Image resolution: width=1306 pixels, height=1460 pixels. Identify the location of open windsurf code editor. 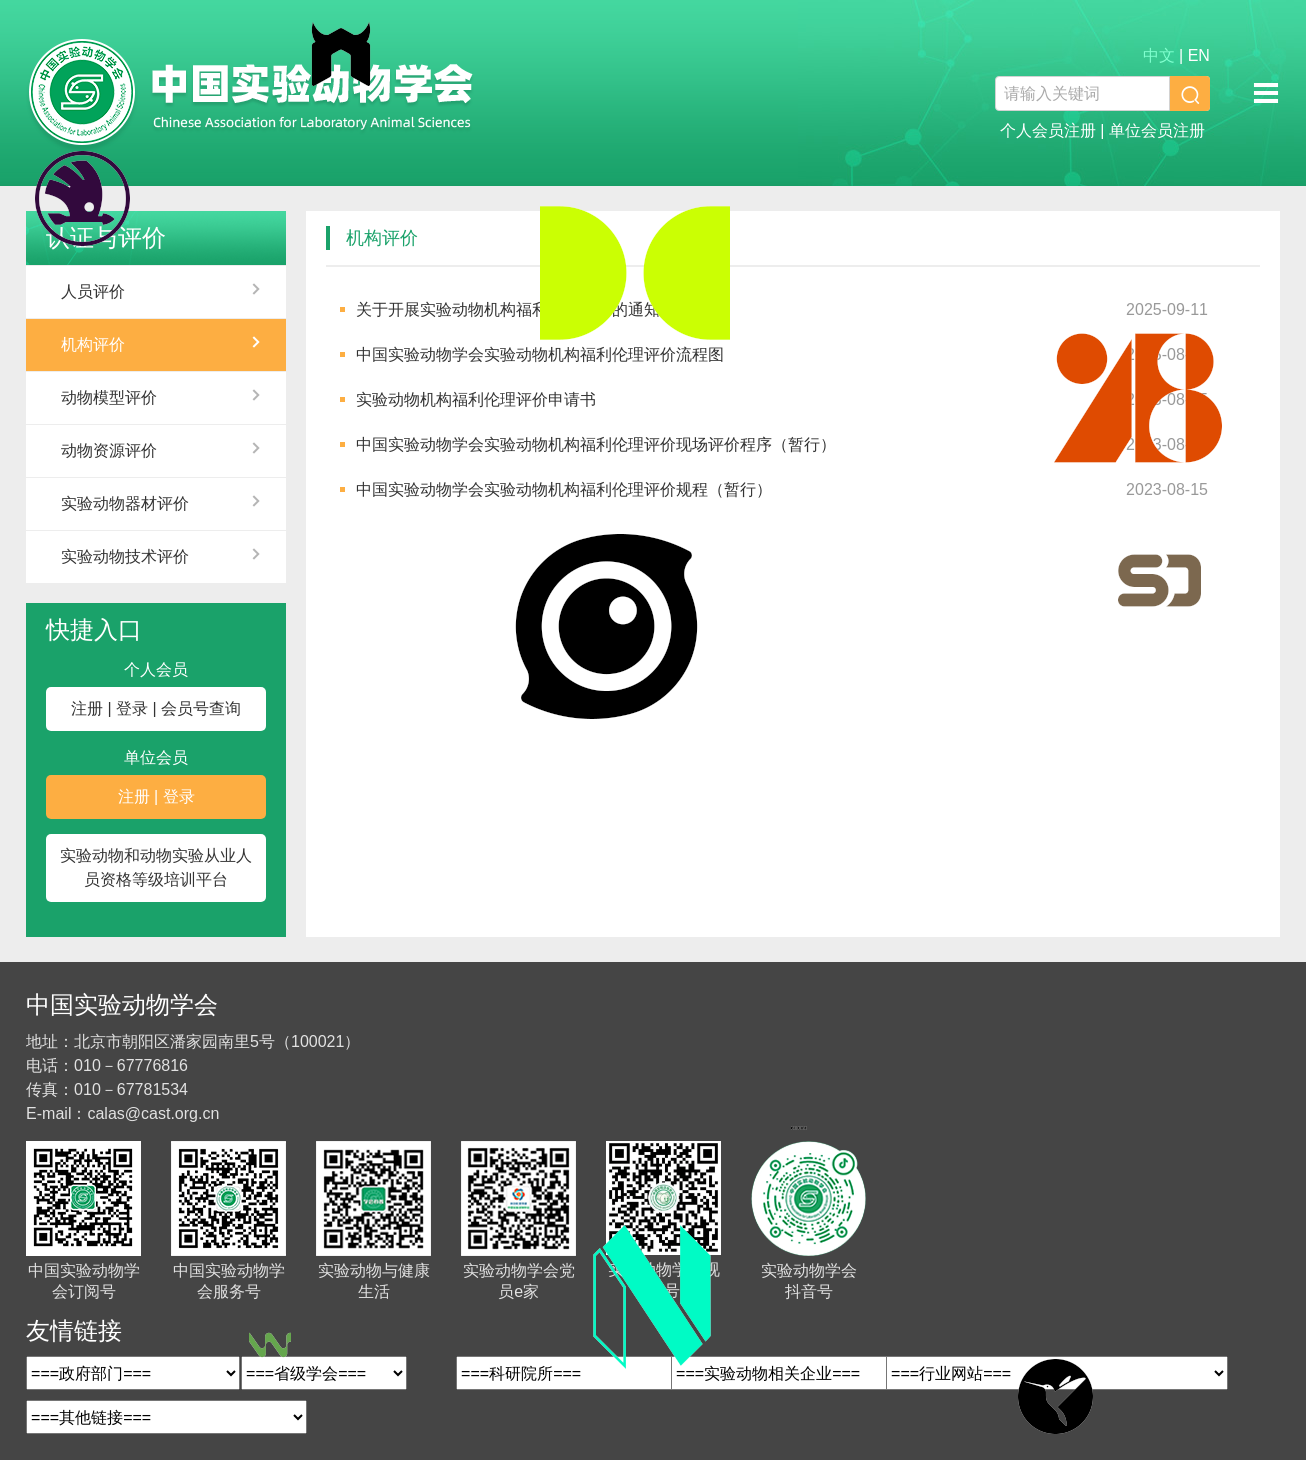
(270, 1345).